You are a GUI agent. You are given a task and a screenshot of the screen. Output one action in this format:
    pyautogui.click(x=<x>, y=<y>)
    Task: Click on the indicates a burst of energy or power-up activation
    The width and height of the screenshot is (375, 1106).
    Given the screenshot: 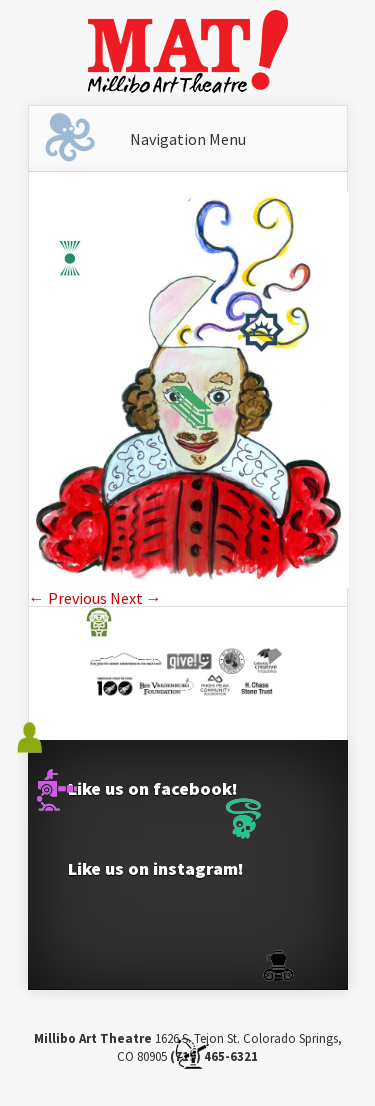 What is the action you would take?
    pyautogui.click(x=69, y=258)
    